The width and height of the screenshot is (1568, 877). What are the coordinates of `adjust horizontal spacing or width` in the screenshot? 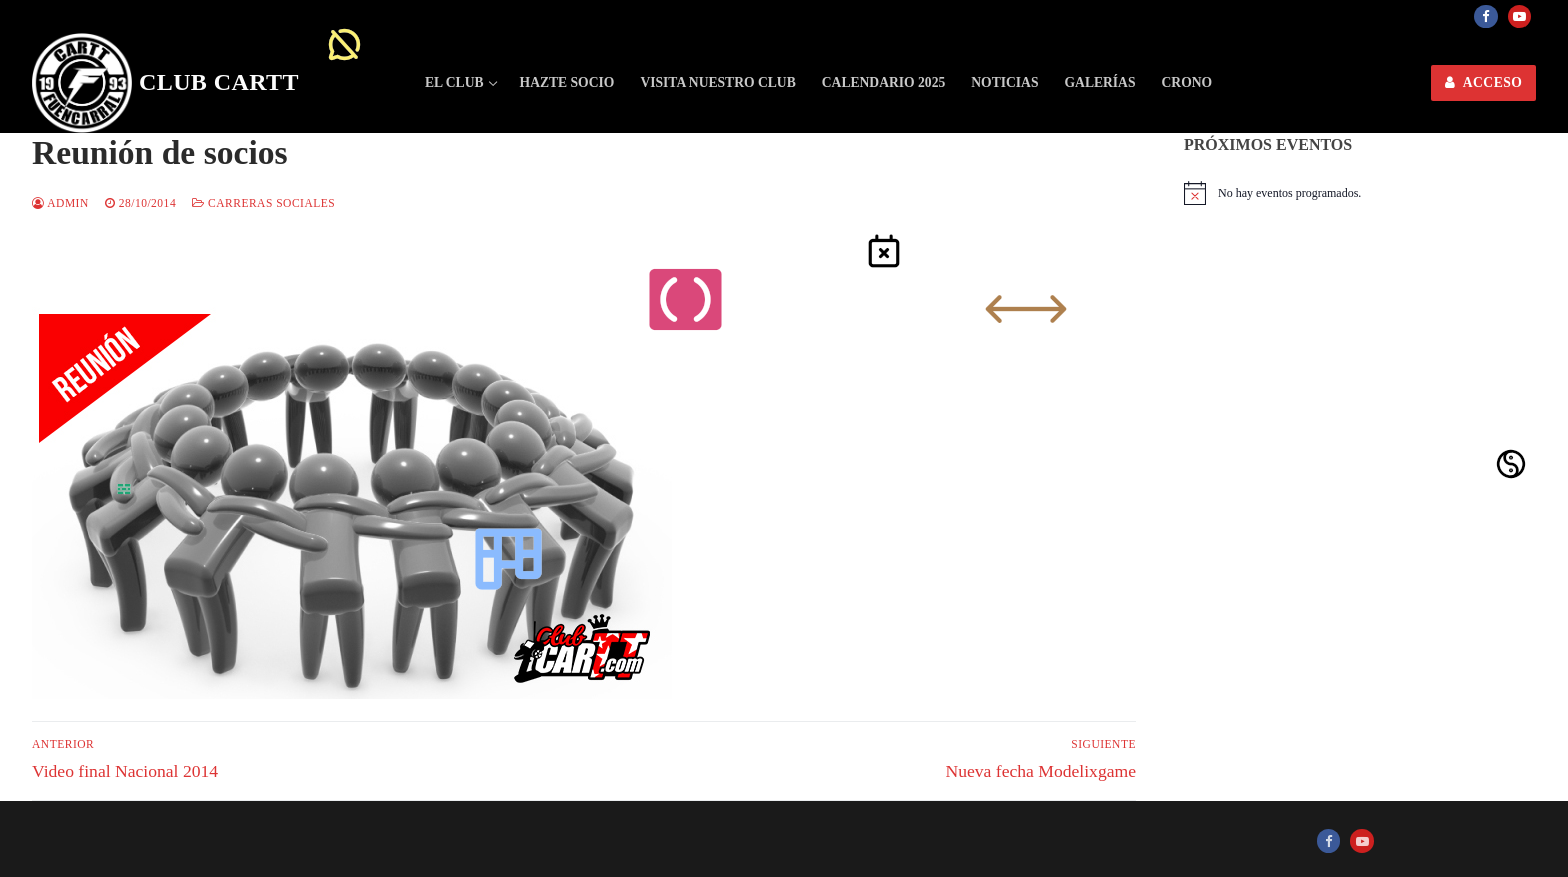 It's located at (1026, 309).